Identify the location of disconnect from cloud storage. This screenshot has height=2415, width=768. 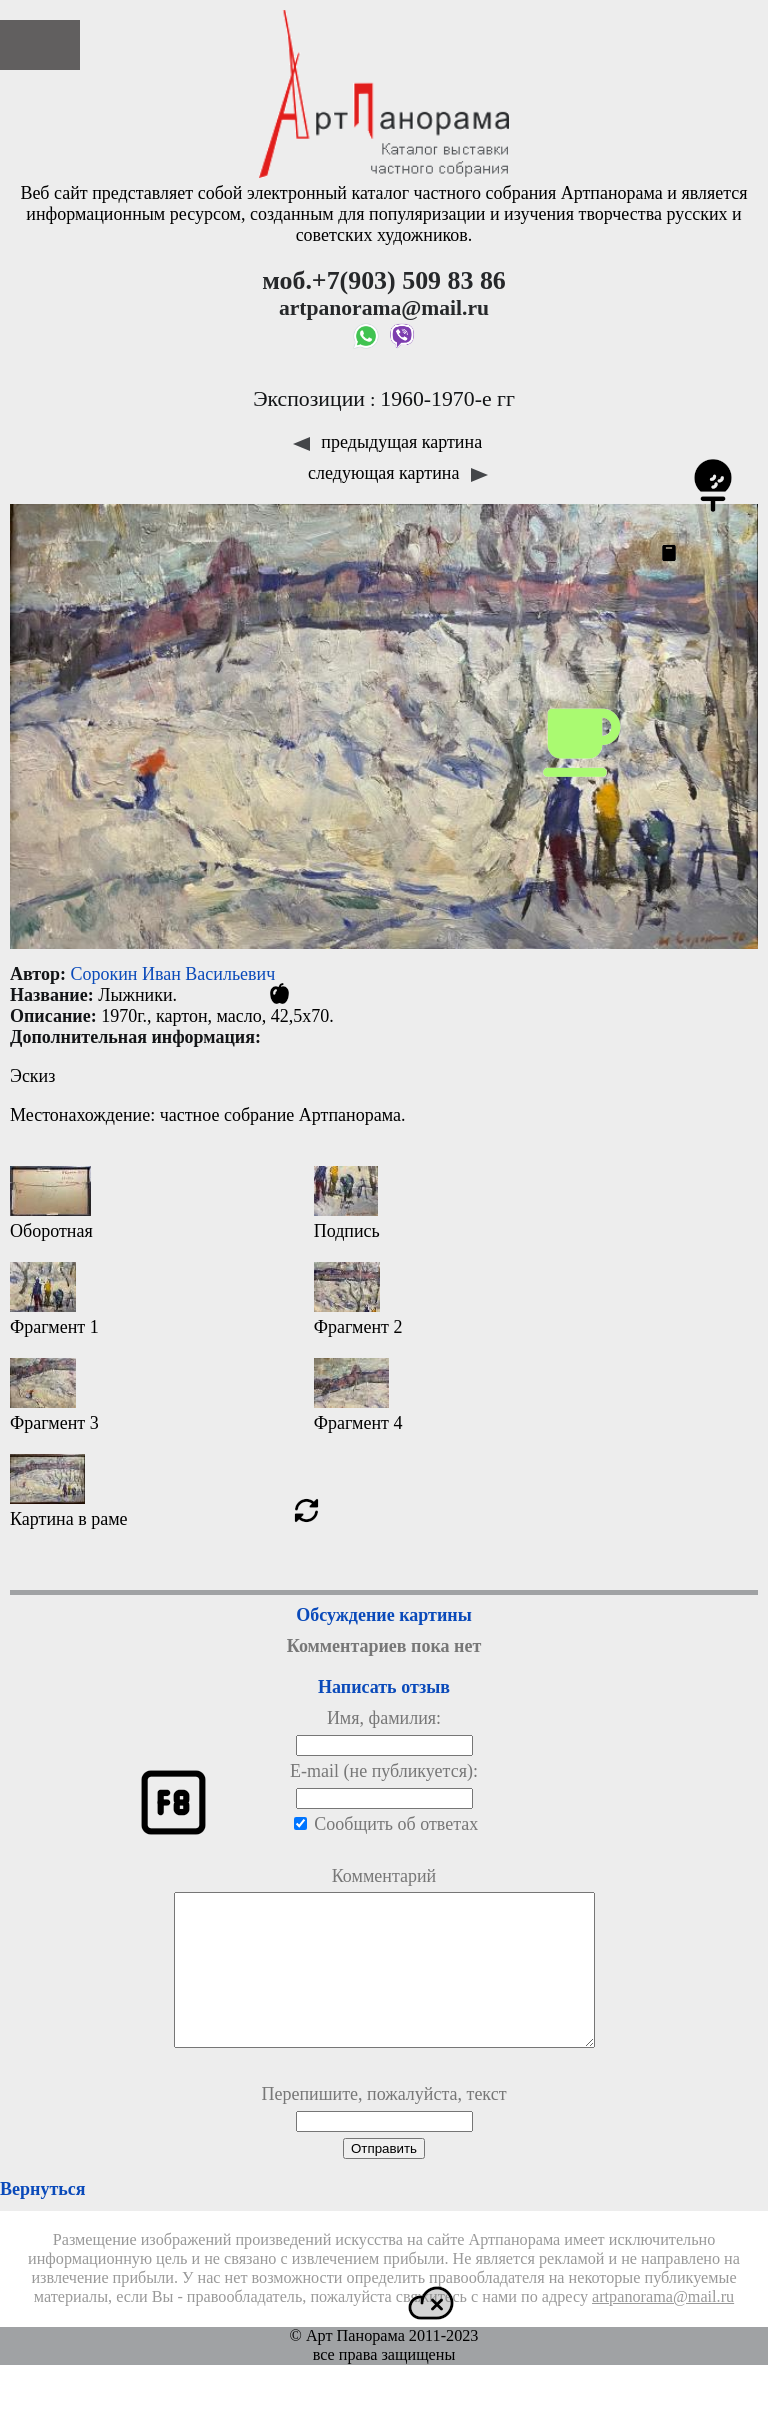
(431, 2303).